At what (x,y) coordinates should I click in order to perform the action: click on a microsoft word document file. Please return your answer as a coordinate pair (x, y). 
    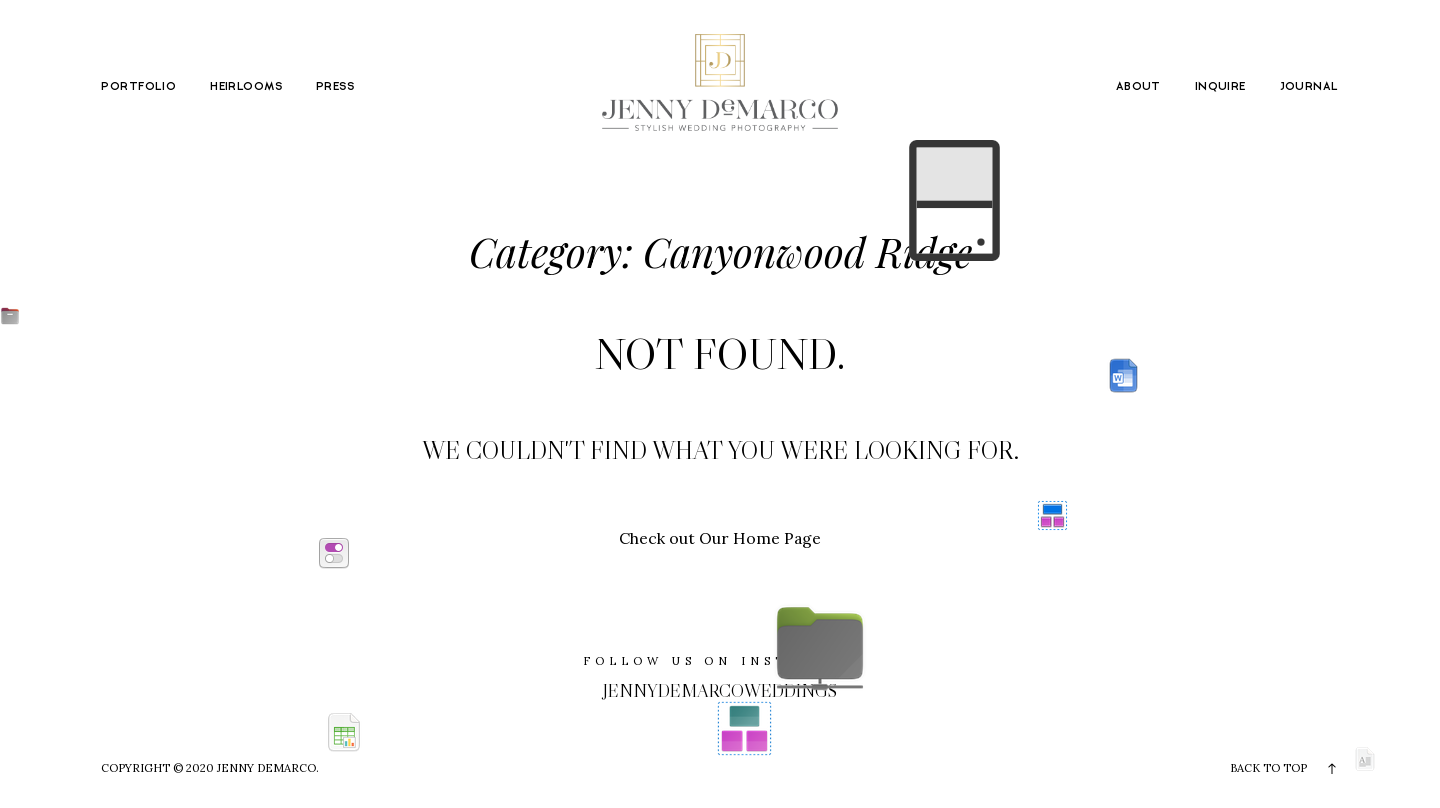
    Looking at the image, I should click on (1123, 375).